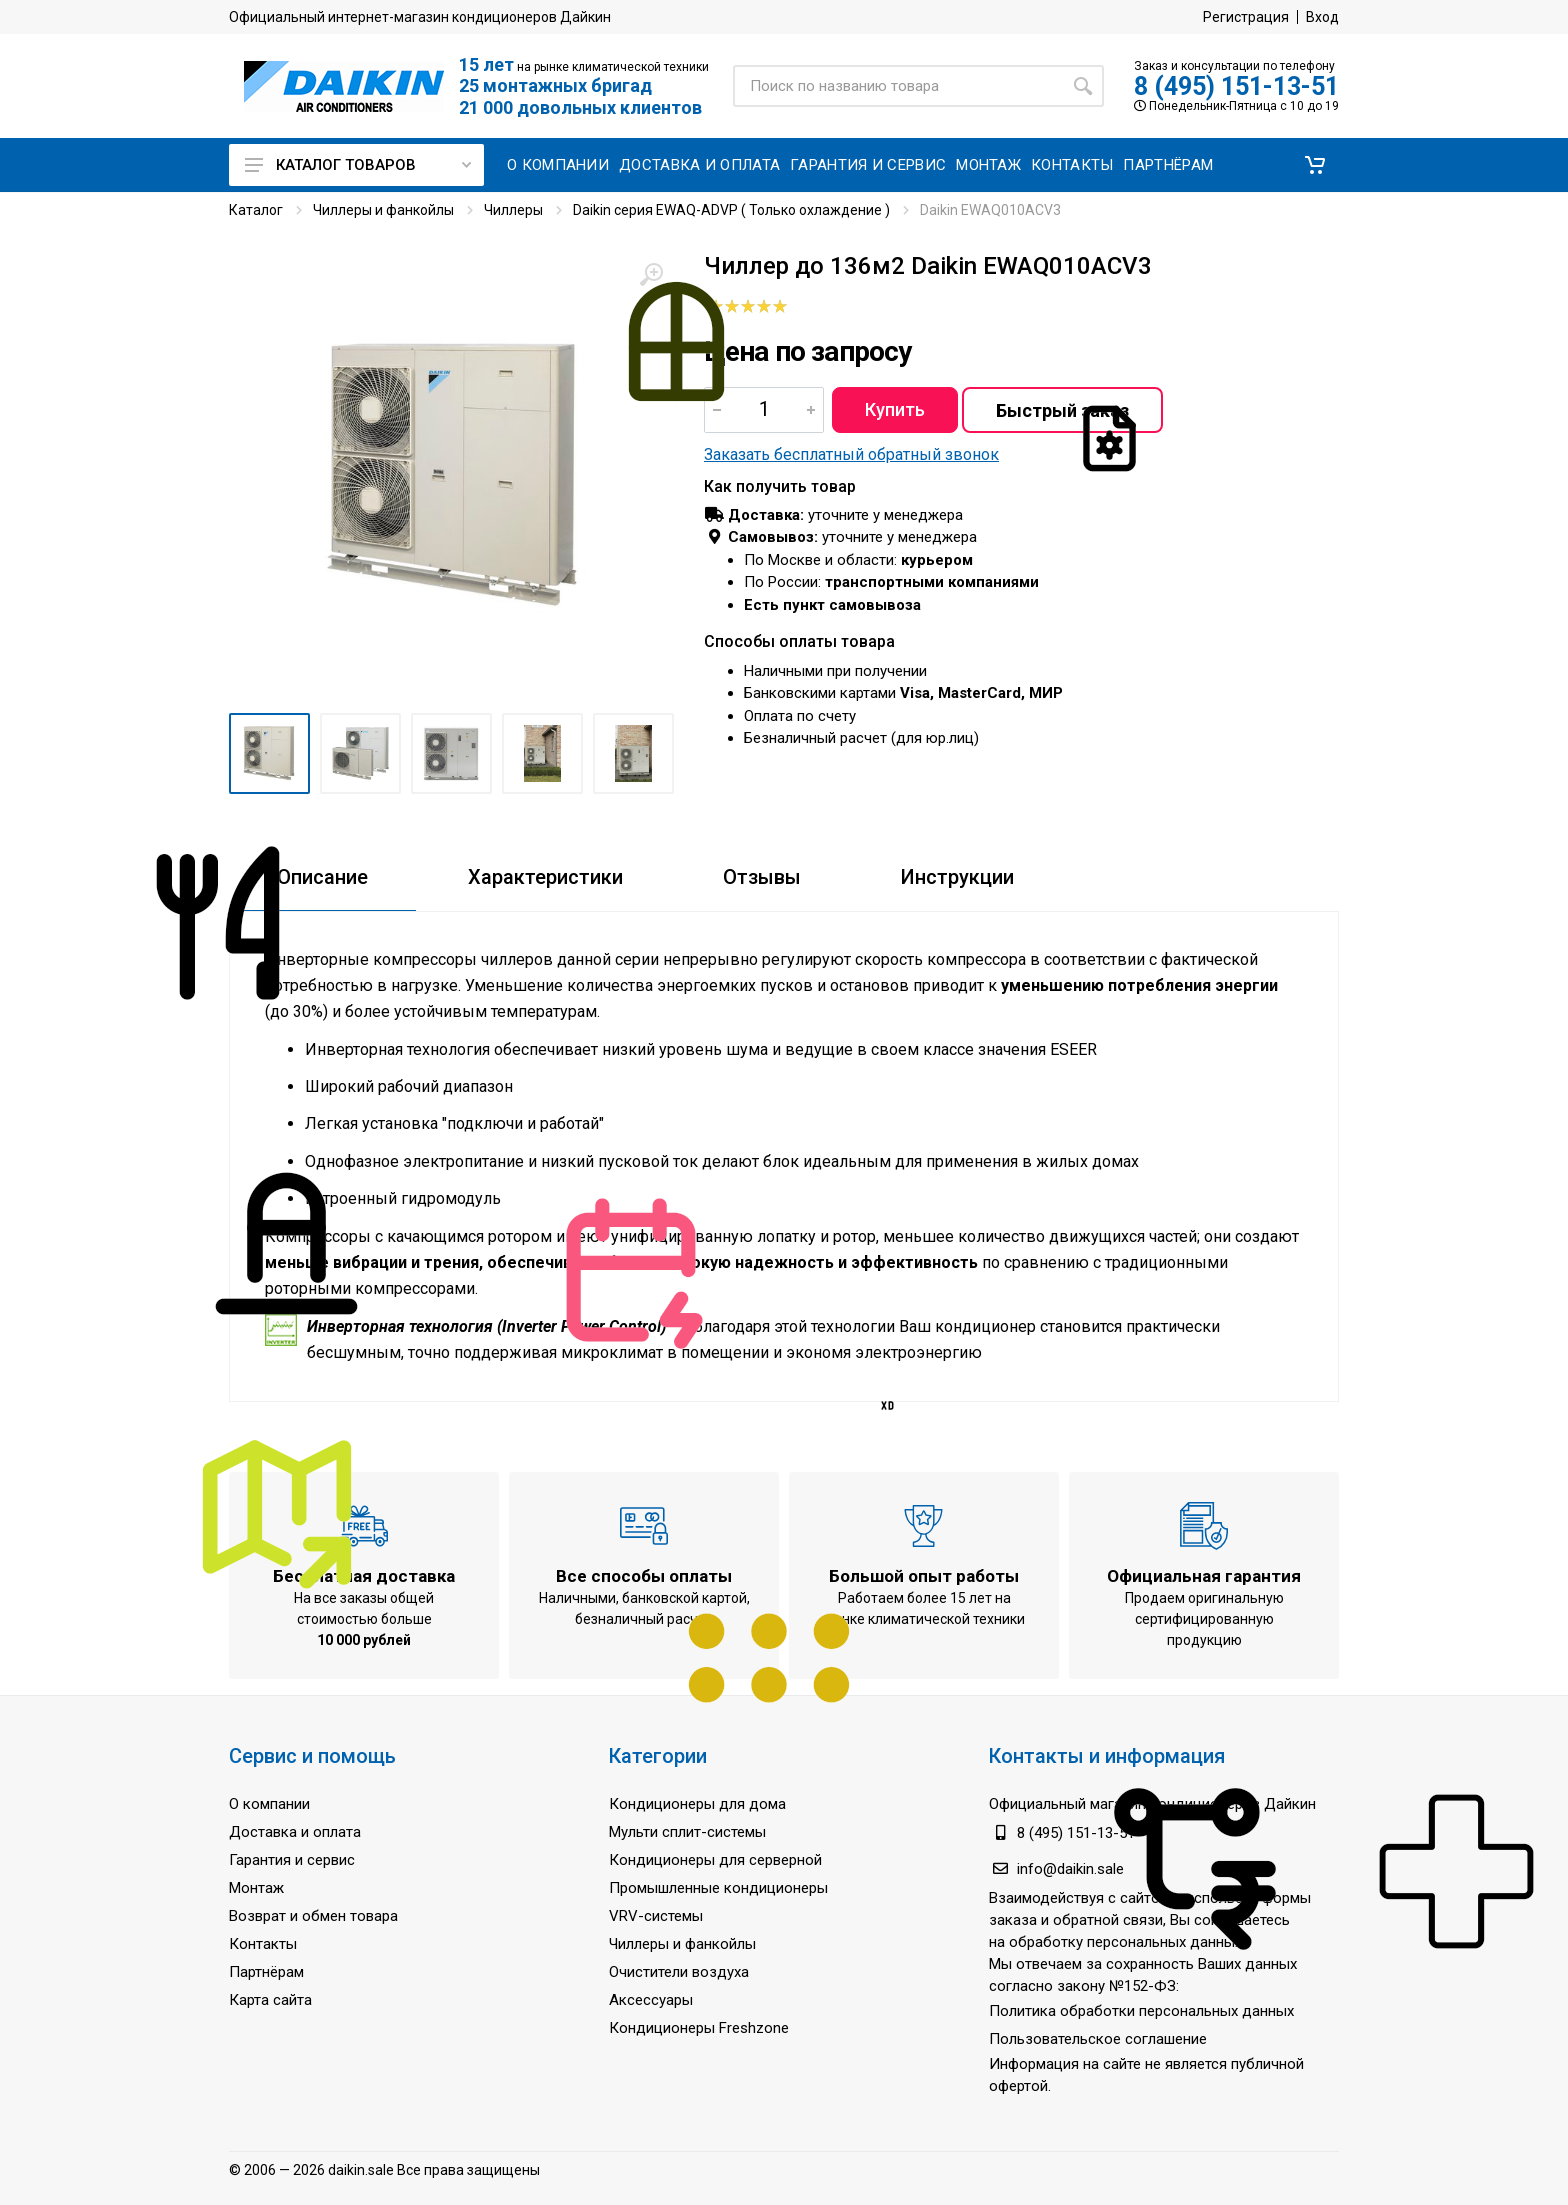 The height and width of the screenshot is (2205, 1568). I want to click on view rupee transaction history, so click(1195, 1869).